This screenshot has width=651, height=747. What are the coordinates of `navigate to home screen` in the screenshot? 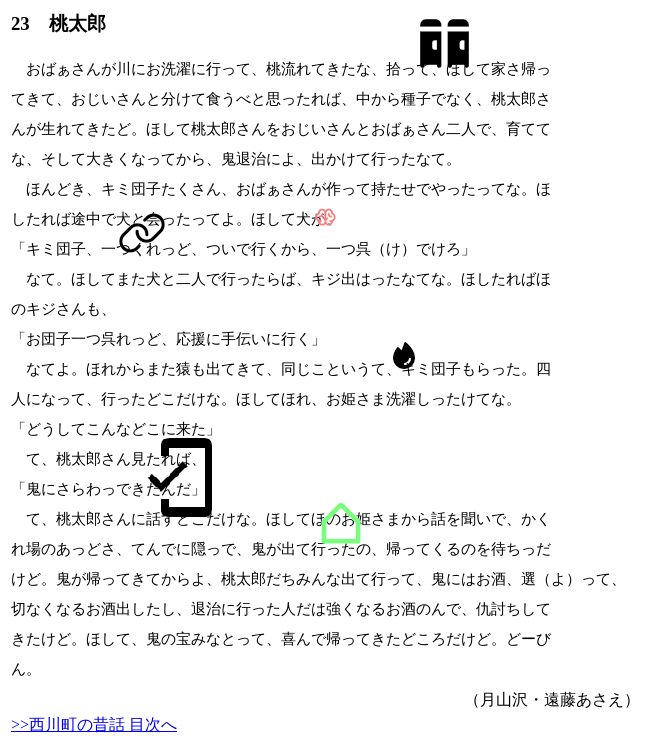 It's located at (341, 524).